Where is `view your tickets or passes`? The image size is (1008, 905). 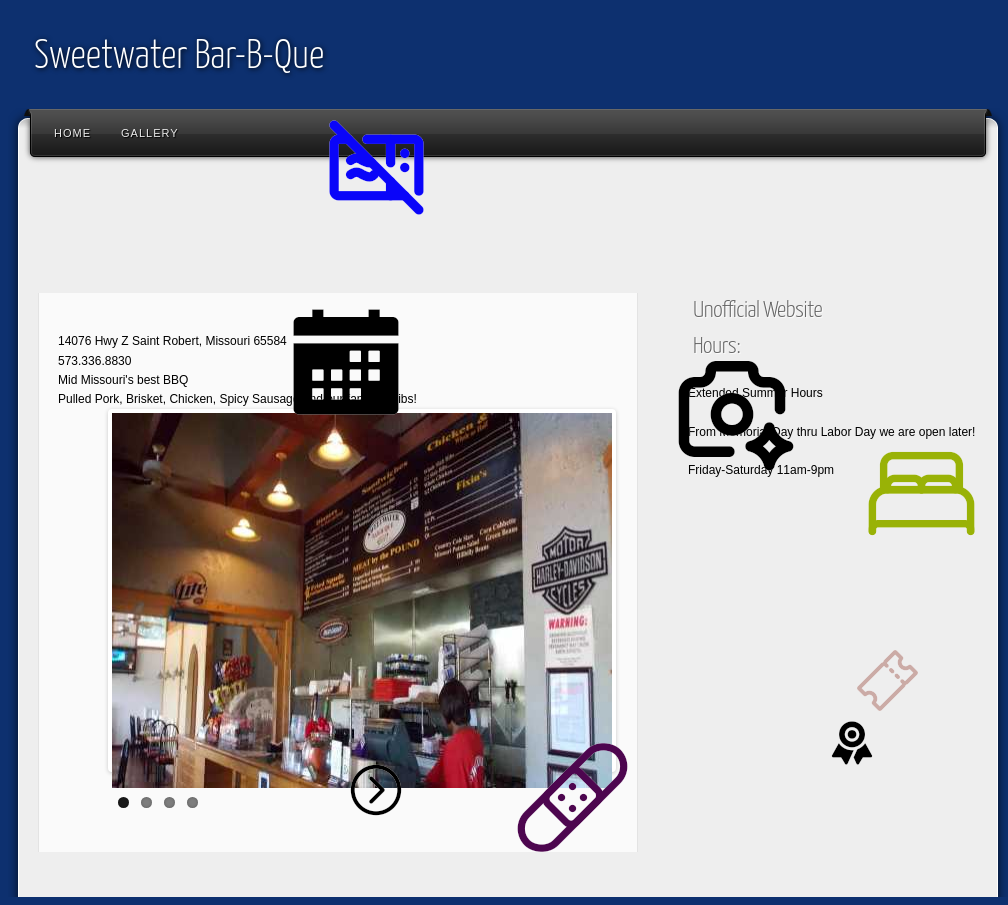 view your tickets or passes is located at coordinates (887, 680).